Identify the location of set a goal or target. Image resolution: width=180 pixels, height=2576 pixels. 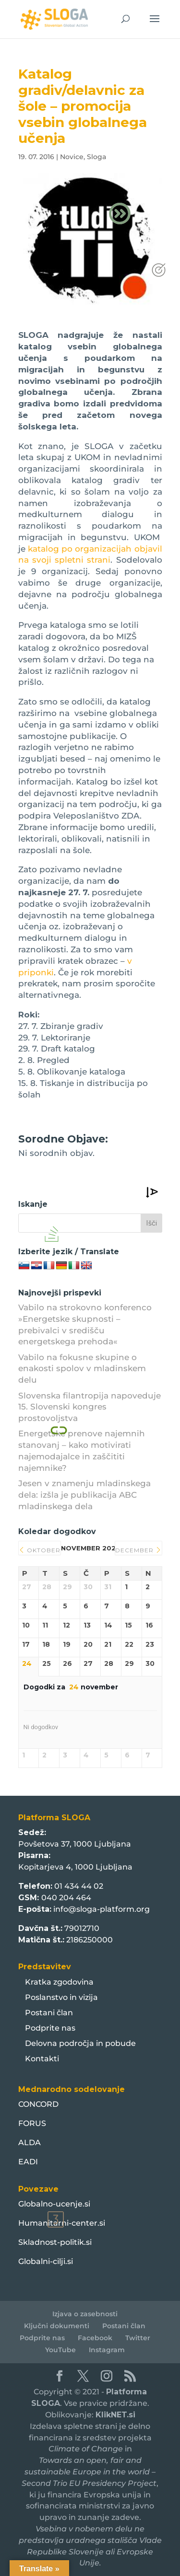
(158, 270).